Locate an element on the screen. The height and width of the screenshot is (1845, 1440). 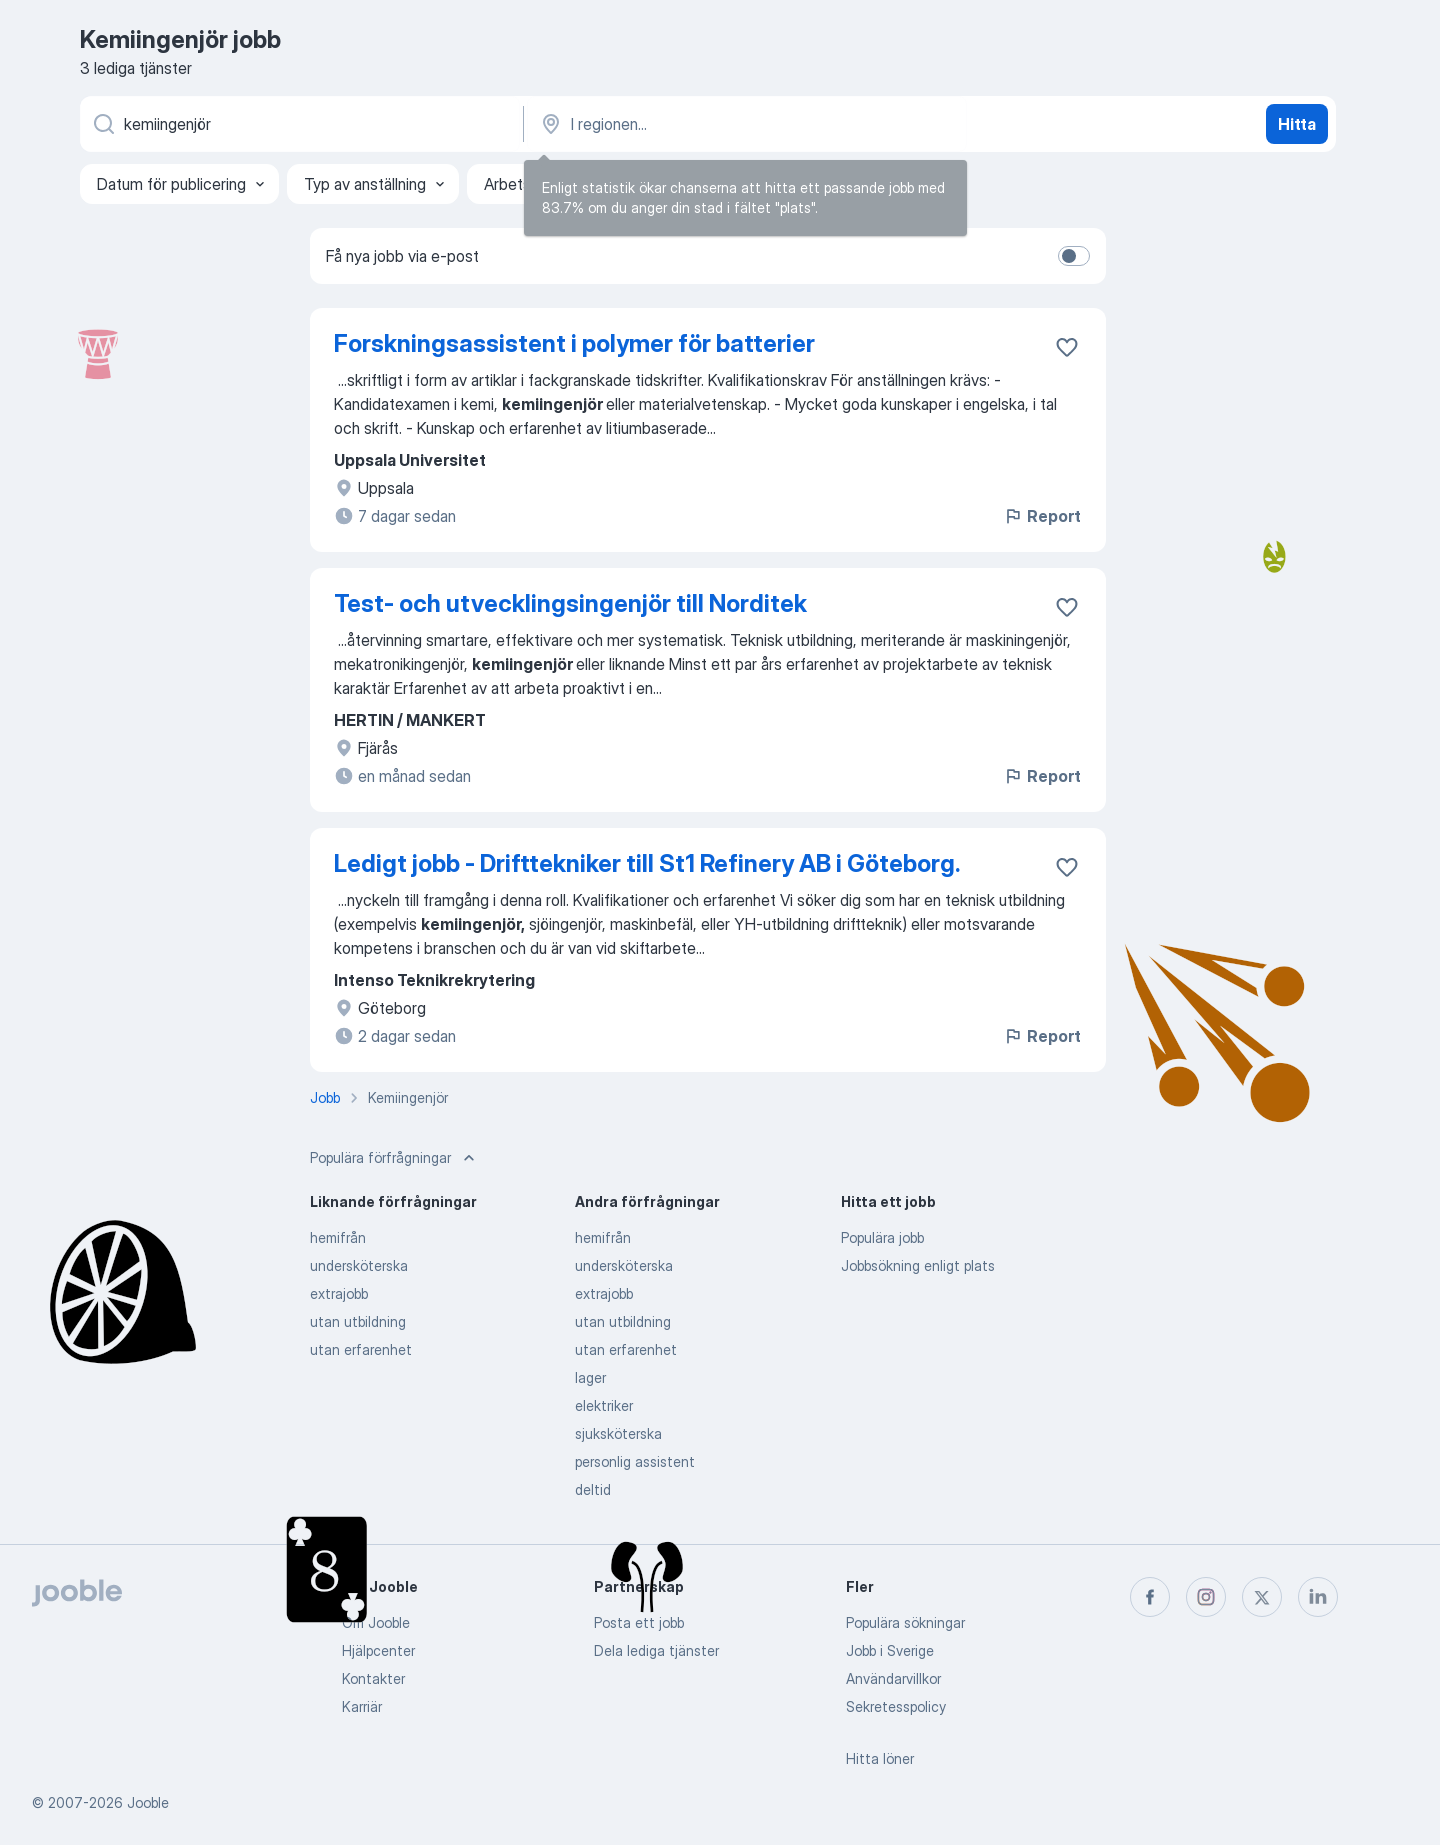
indicates citrus or lemon flavor/ingredient is located at coordinates (123, 1292).